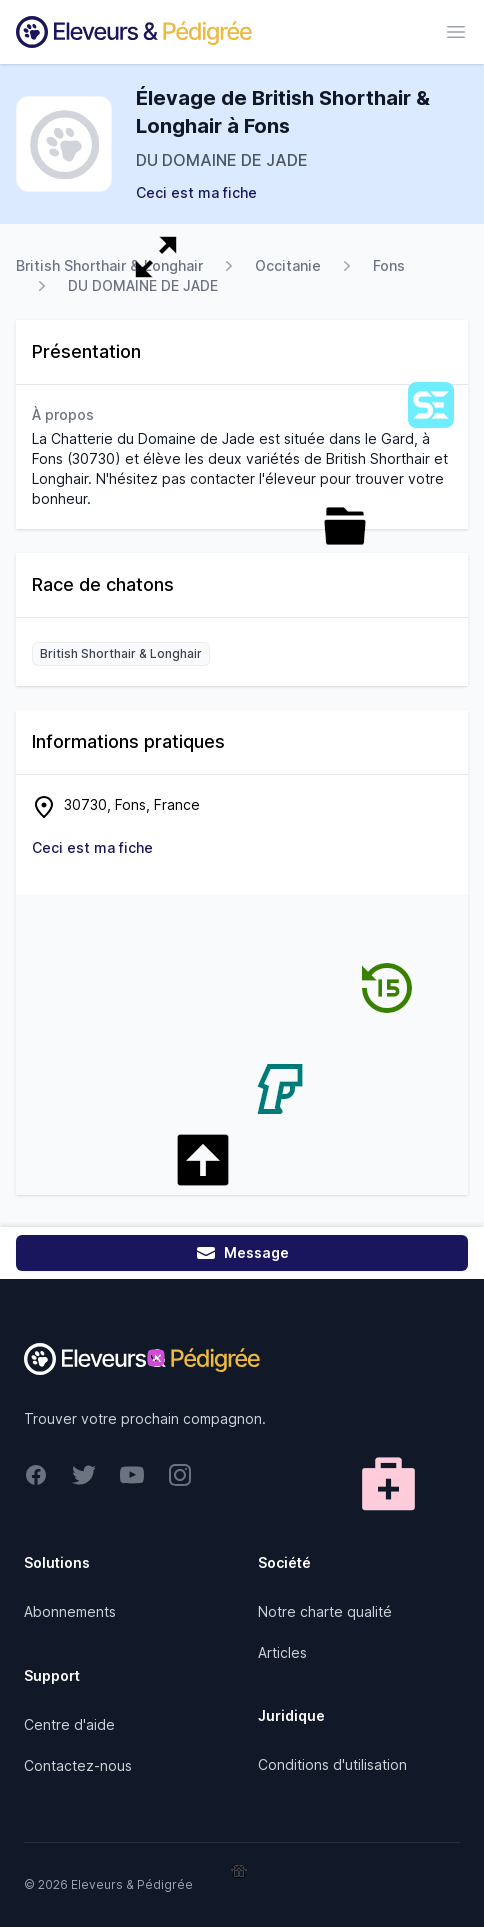 Image resolution: width=484 pixels, height=1927 pixels. I want to click on open folder to view contents, so click(345, 526).